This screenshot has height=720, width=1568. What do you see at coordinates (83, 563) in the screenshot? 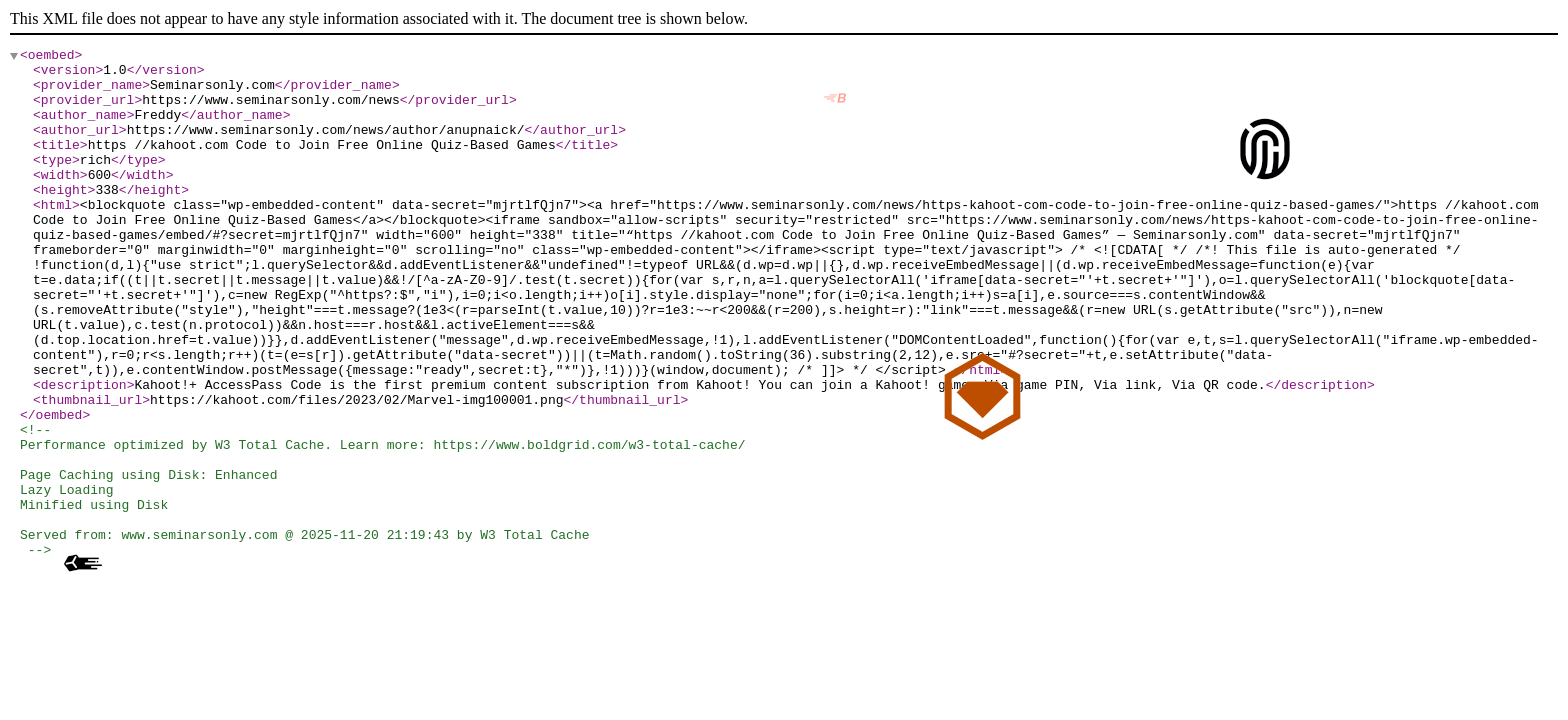
I see `velocity app or service logo` at bounding box center [83, 563].